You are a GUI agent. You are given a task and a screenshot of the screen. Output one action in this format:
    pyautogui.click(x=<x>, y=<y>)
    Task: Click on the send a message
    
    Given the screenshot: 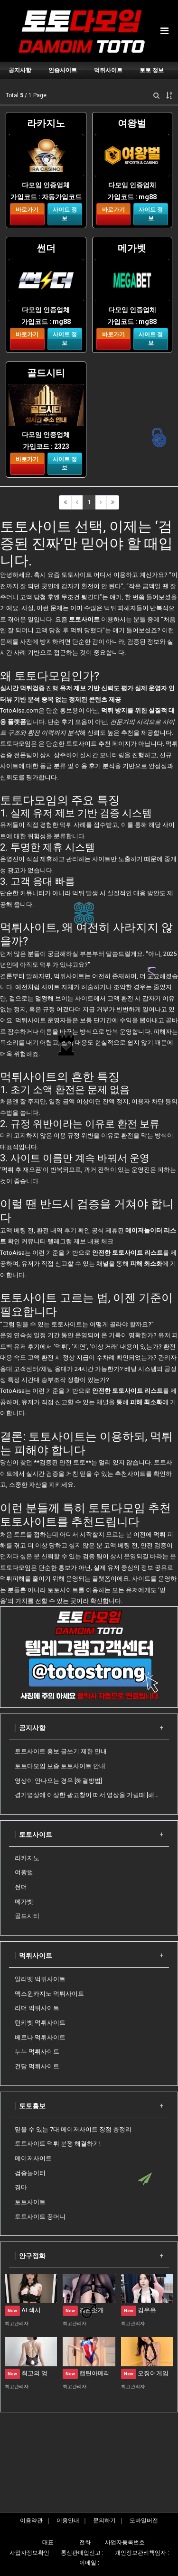 What is the action you would take?
    pyautogui.click(x=145, y=2179)
    